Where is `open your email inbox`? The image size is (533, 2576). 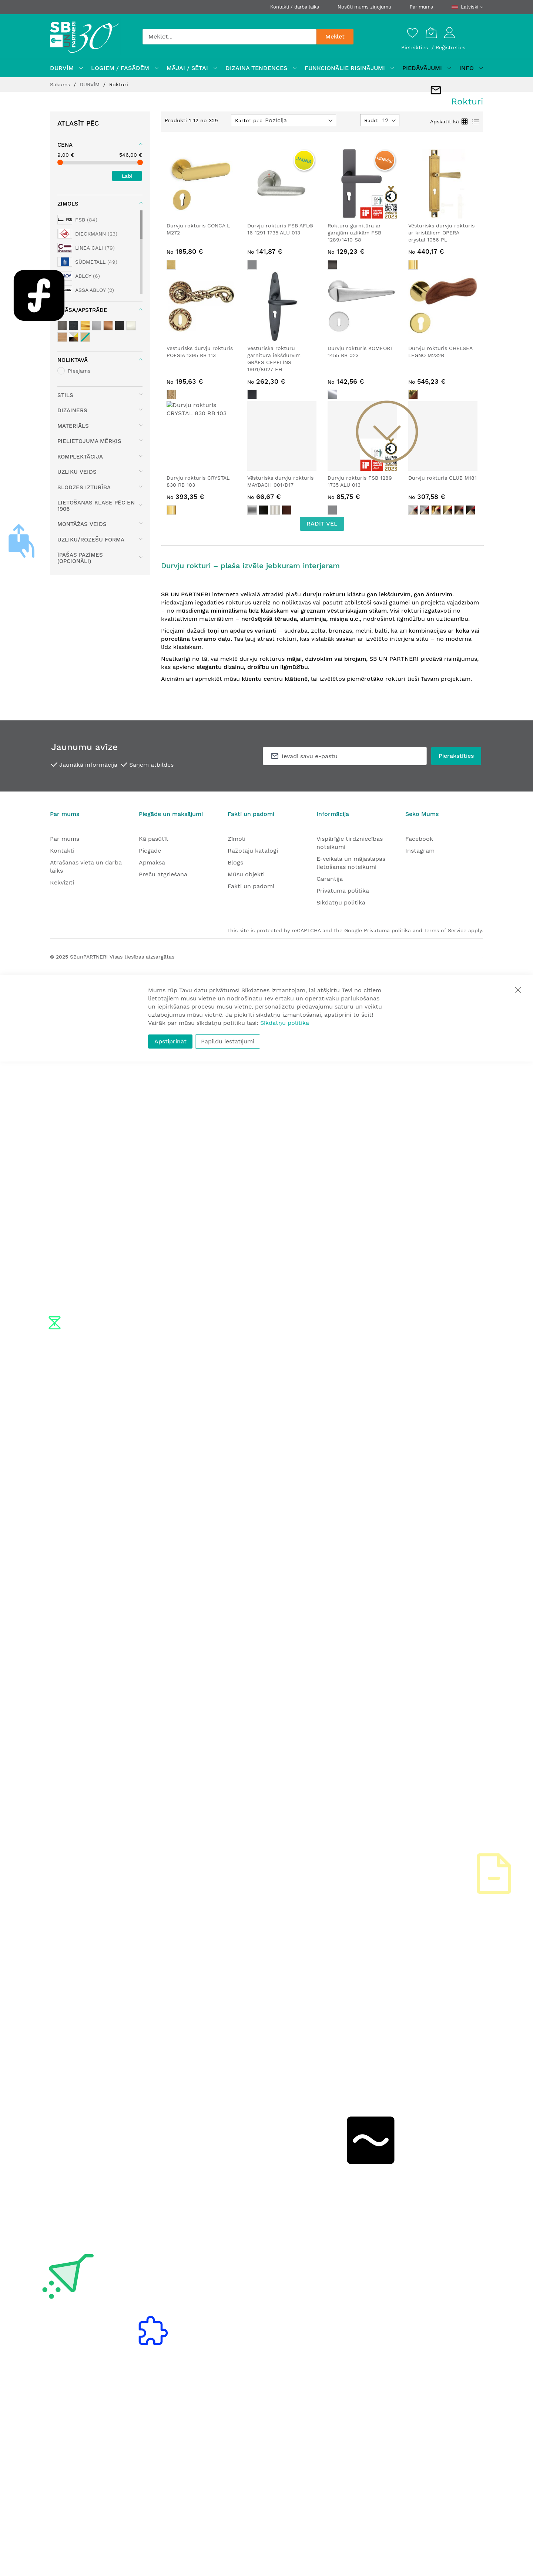 open your email inbox is located at coordinates (436, 90).